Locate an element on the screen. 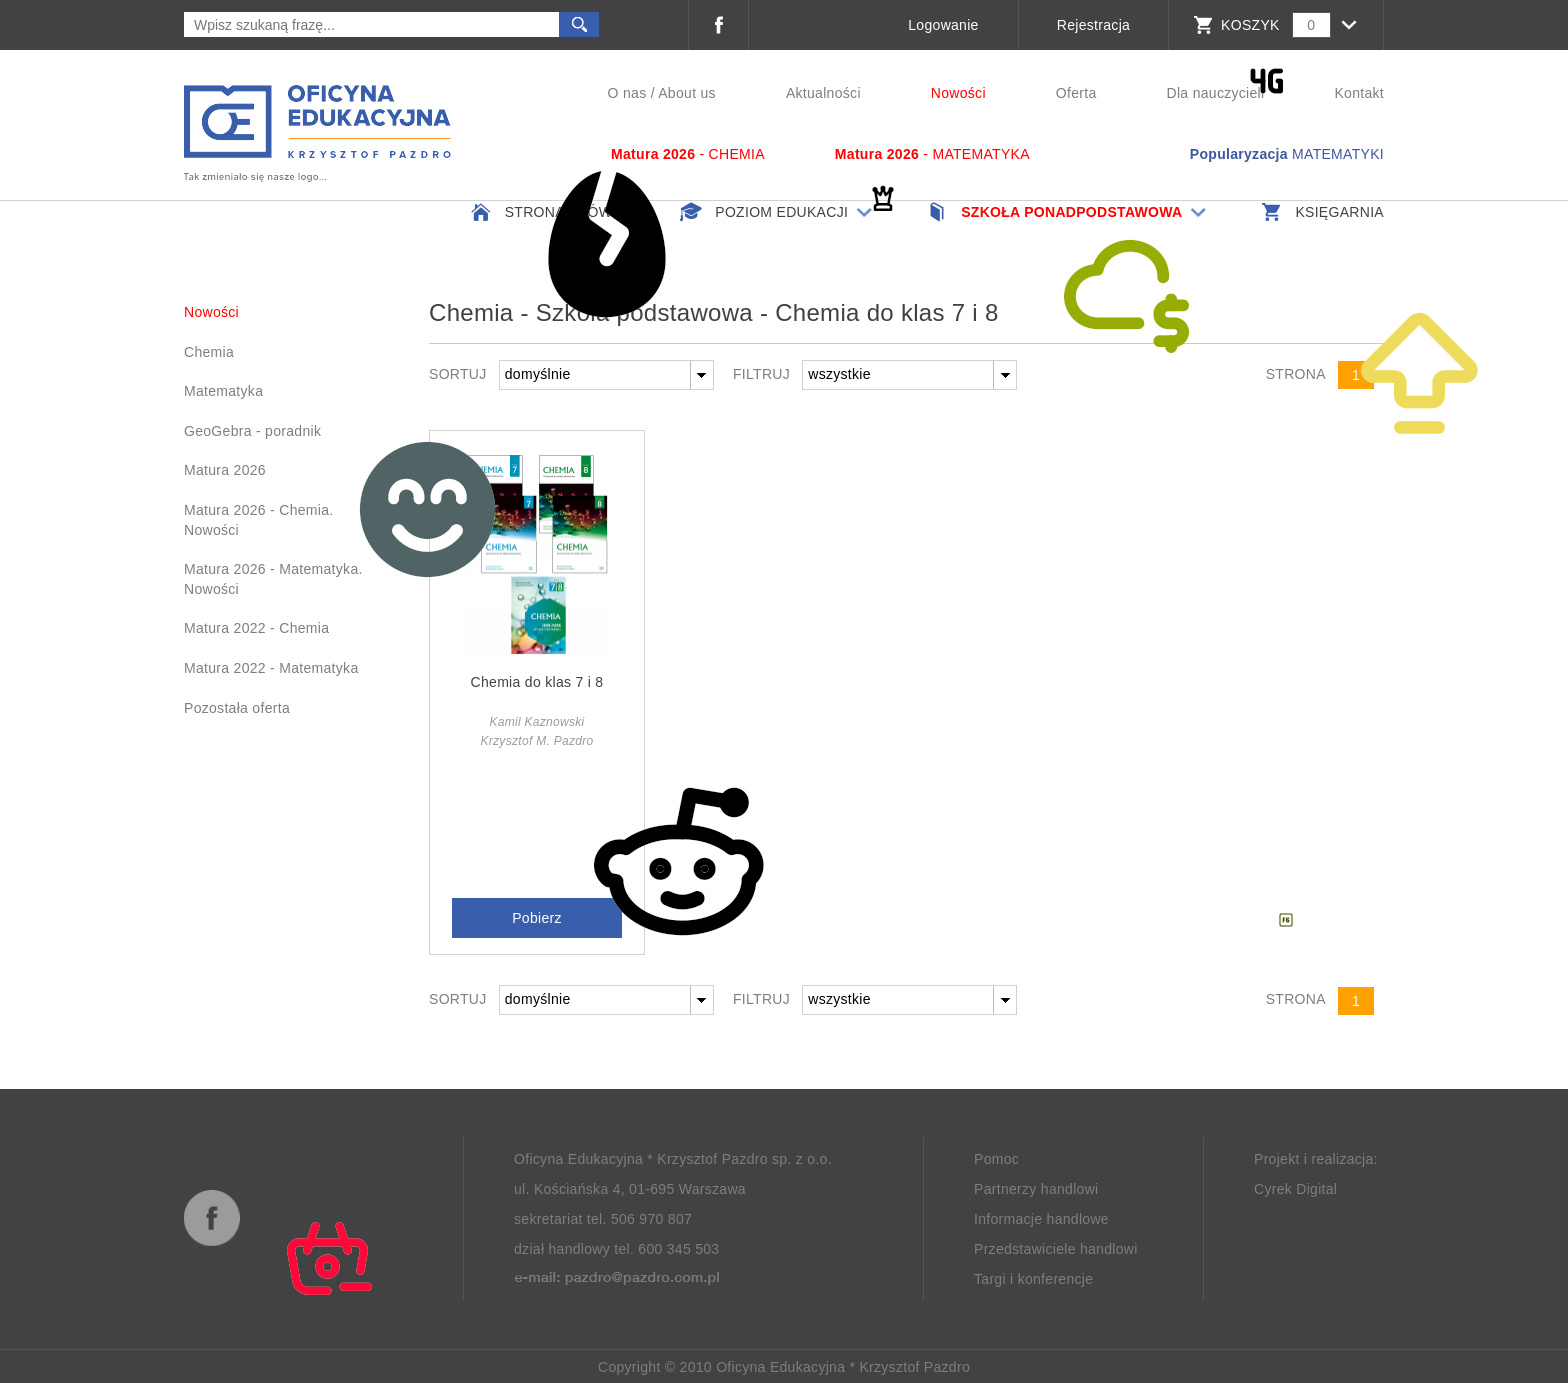 The width and height of the screenshot is (1568, 1383). indicates 4G cellular network connectivity is located at coordinates (1268, 81).